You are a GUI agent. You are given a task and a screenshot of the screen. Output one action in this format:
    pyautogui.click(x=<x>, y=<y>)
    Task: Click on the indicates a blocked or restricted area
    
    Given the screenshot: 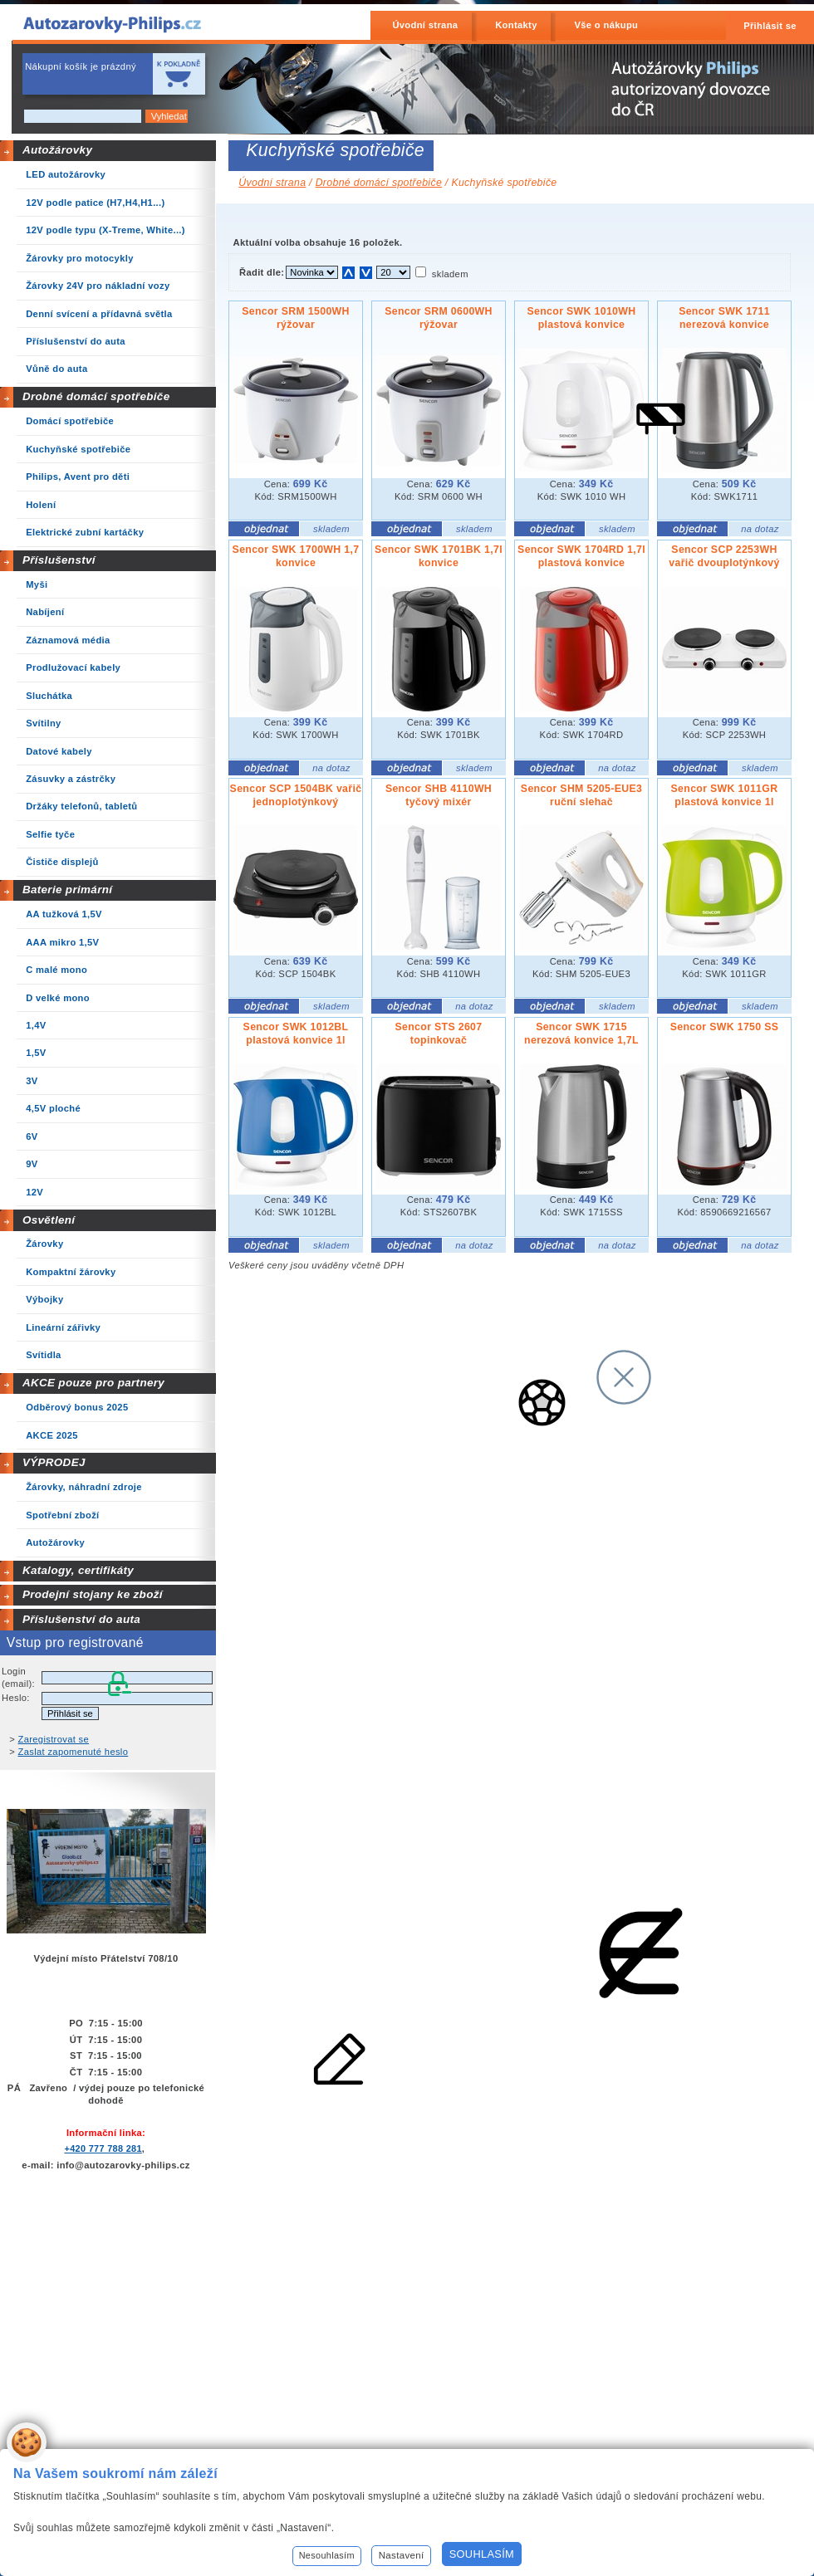 What is the action you would take?
    pyautogui.click(x=660, y=417)
    